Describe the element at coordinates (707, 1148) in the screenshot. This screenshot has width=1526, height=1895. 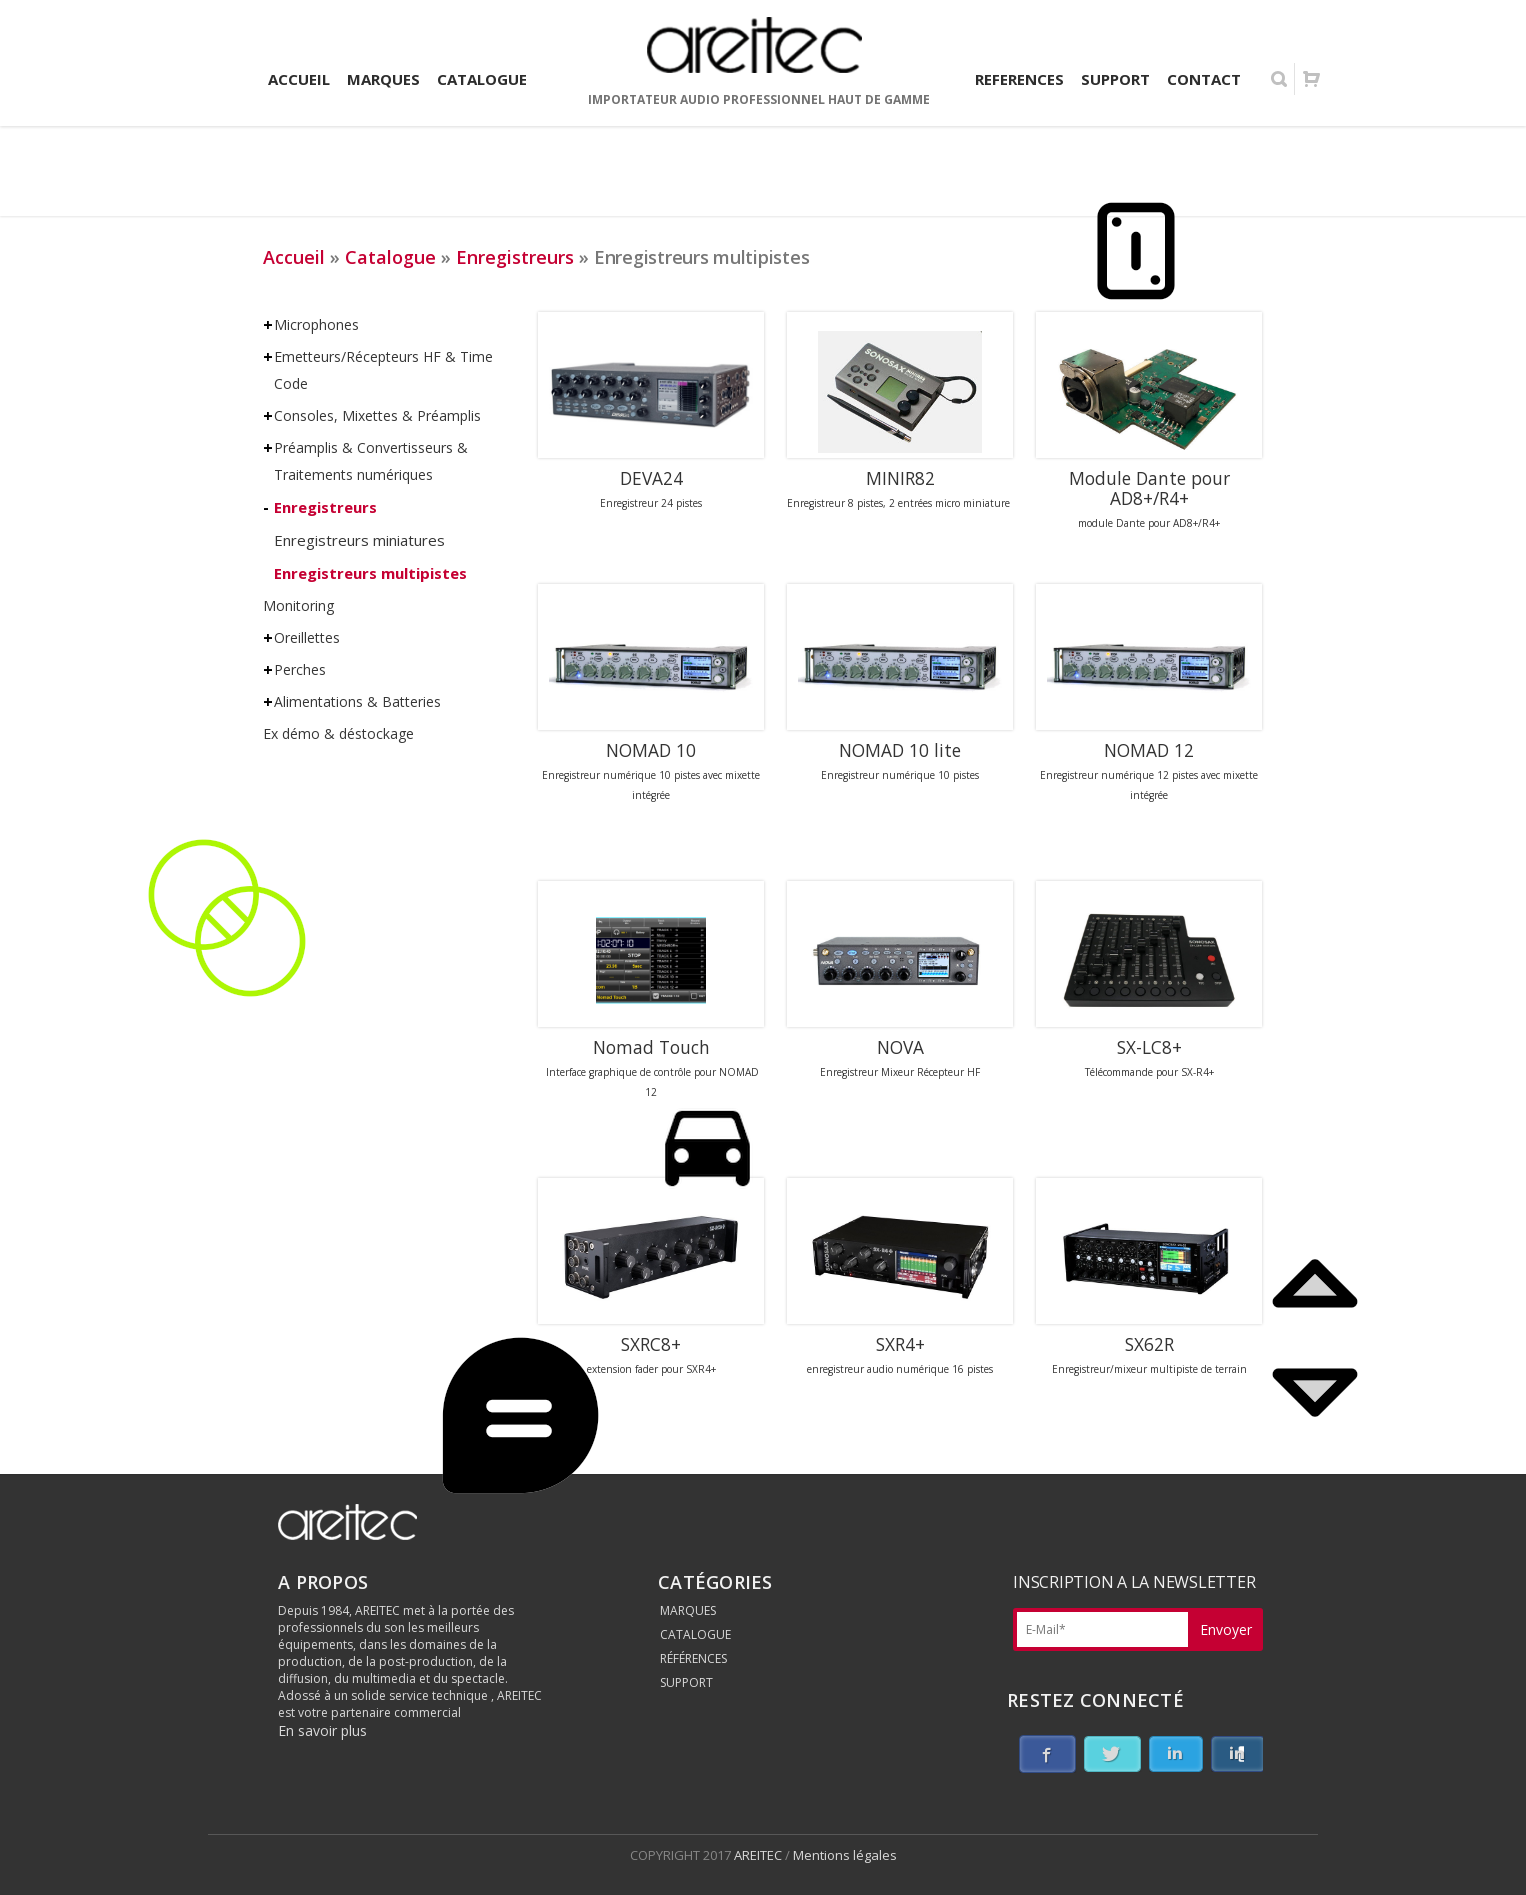
I see `estimated time of arrival for your ride` at that location.